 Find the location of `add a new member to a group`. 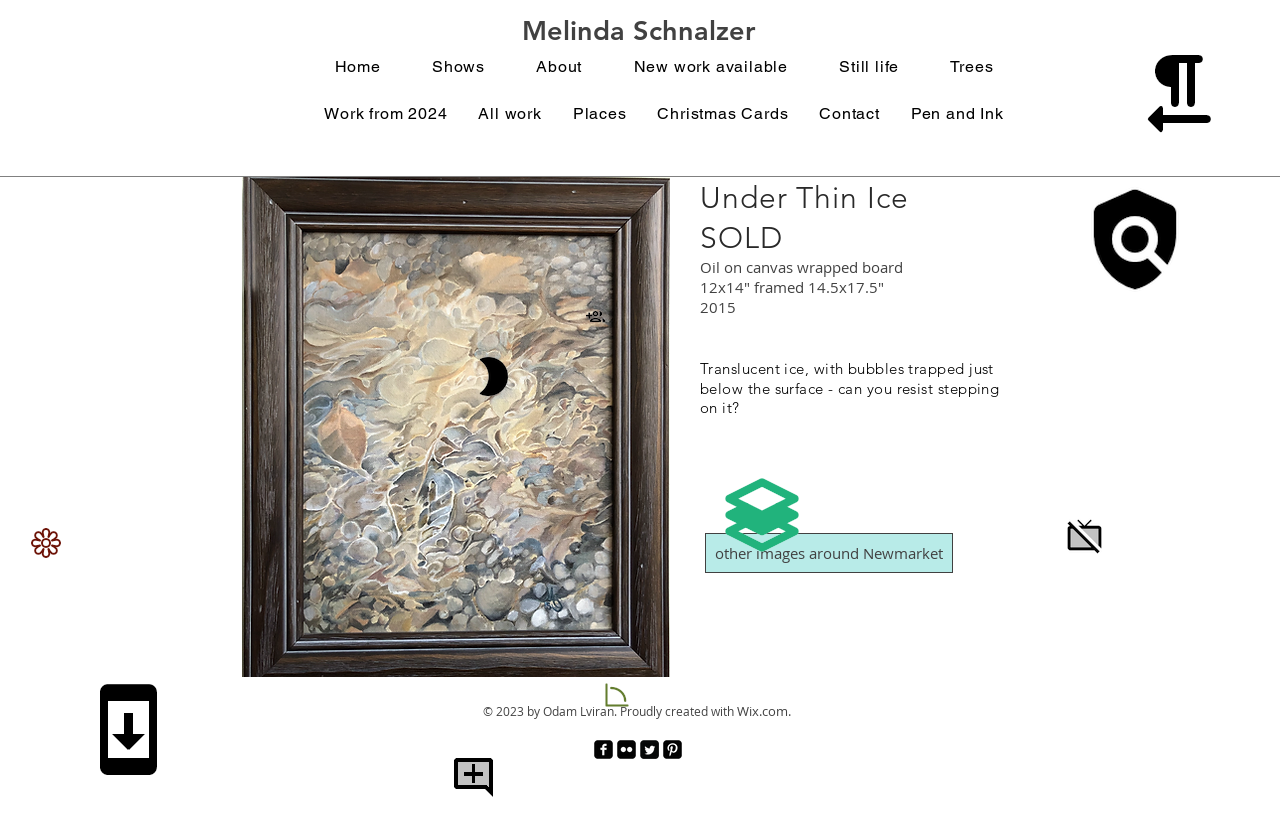

add a new member to a group is located at coordinates (595, 316).